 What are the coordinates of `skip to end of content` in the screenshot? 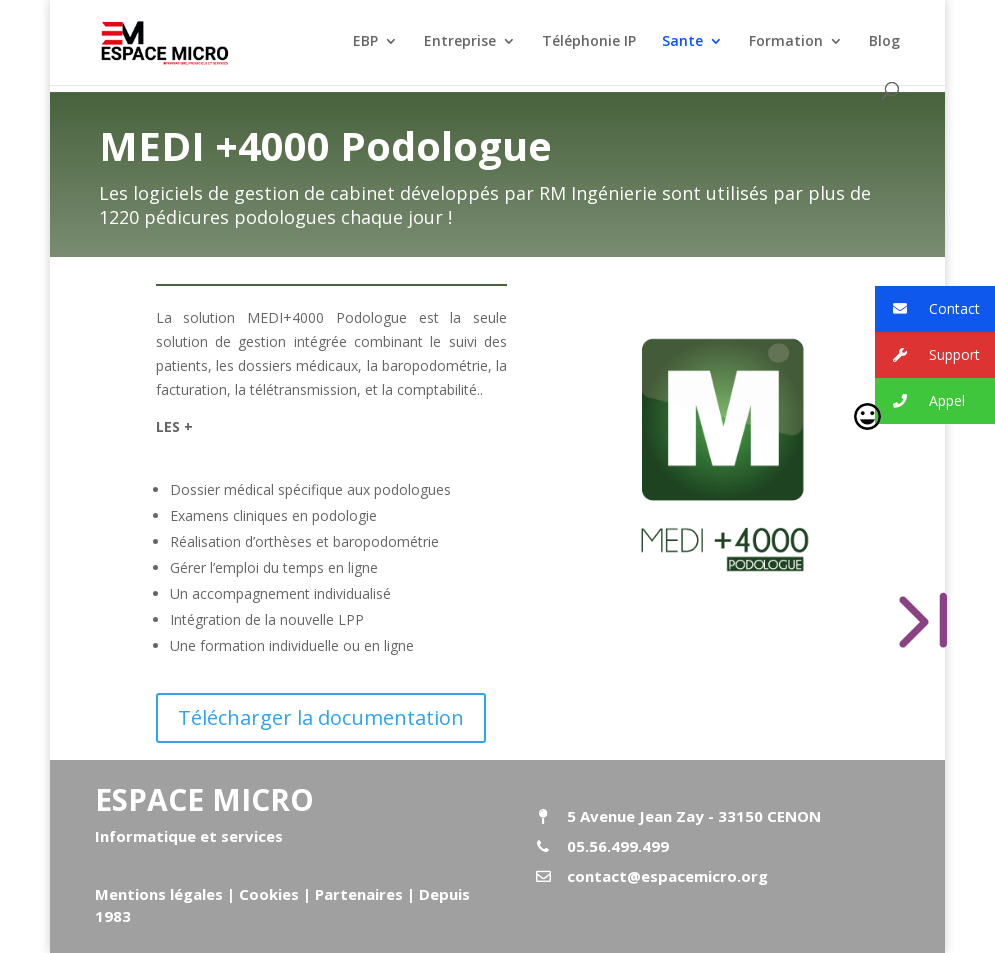 It's located at (925, 622).